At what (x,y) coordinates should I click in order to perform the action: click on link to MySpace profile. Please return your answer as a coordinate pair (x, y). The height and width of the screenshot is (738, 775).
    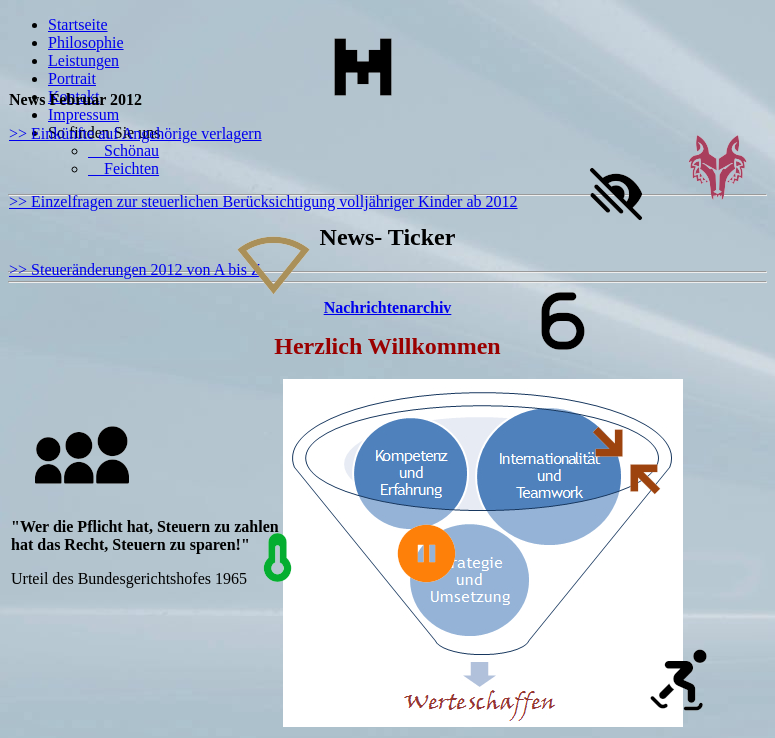
    Looking at the image, I should click on (82, 455).